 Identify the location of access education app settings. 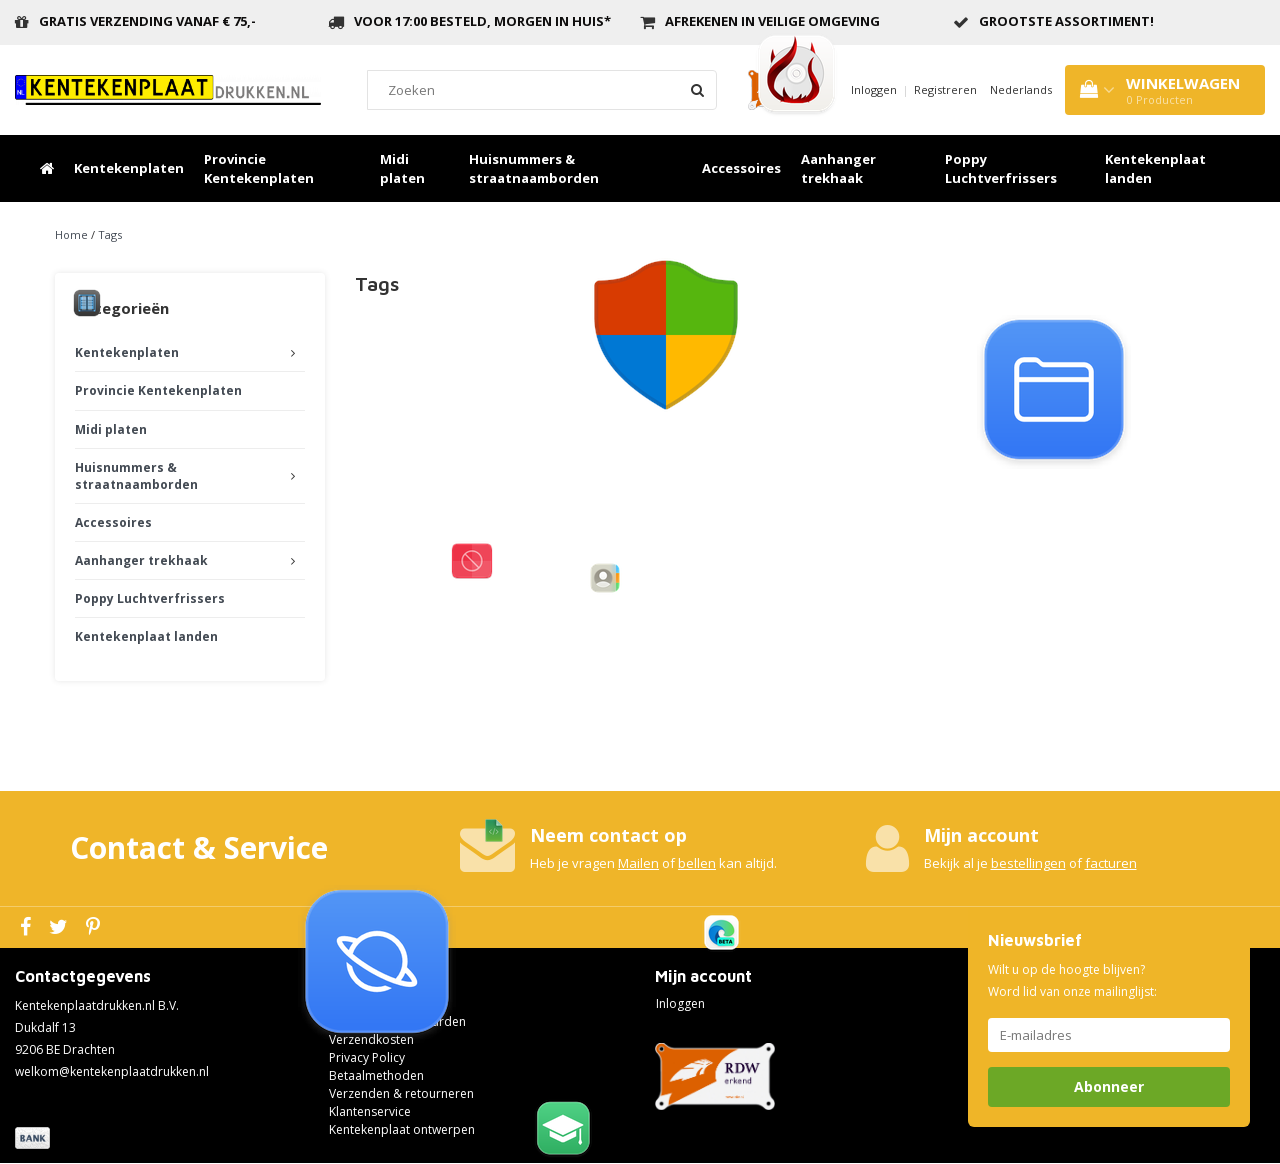
(563, 1128).